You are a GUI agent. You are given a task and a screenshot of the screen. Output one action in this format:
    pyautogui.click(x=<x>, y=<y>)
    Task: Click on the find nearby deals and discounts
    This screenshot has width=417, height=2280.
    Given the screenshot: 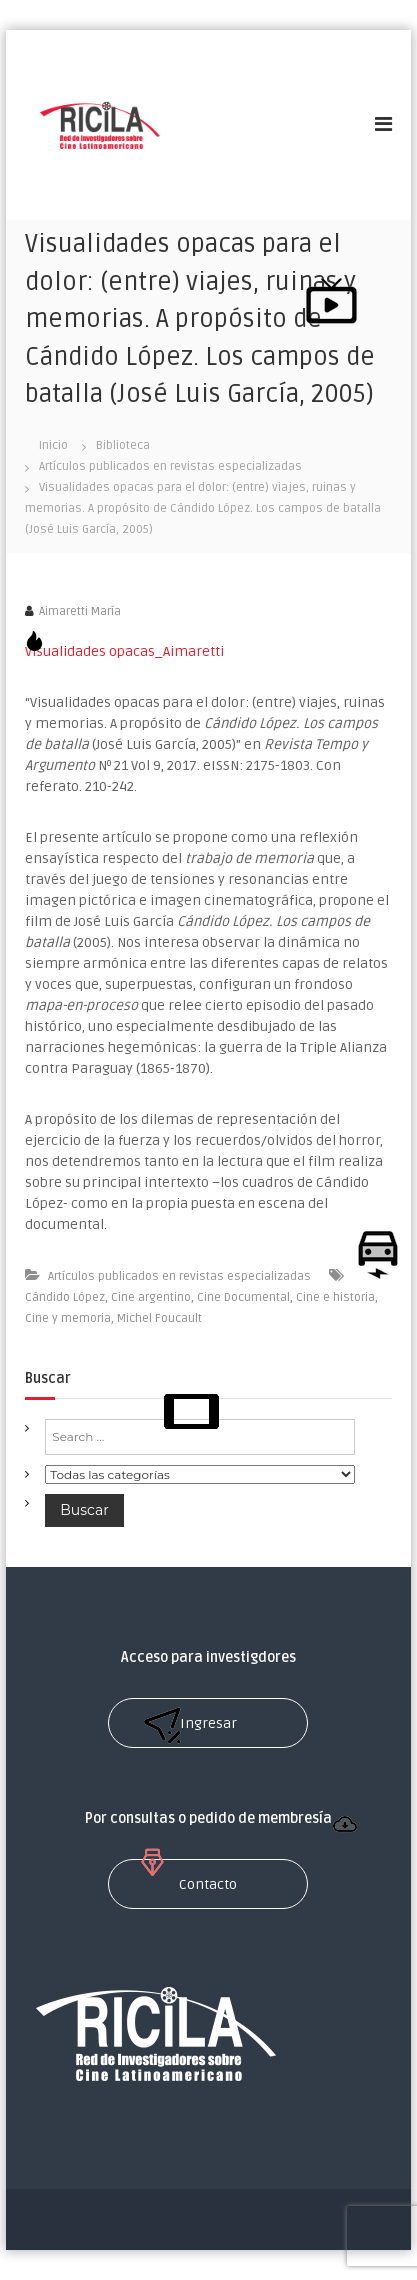 What is the action you would take?
    pyautogui.click(x=162, y=1725)
    